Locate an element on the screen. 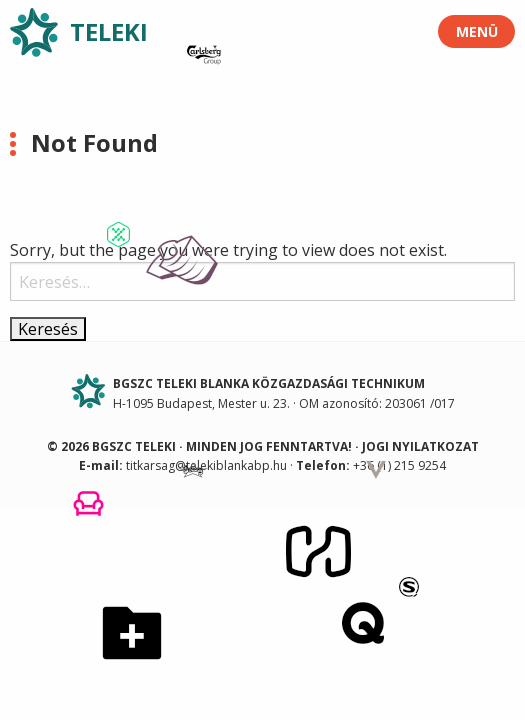 This screenshot has height=720, width=525. create a new folder is located at coordinates (132, 633).